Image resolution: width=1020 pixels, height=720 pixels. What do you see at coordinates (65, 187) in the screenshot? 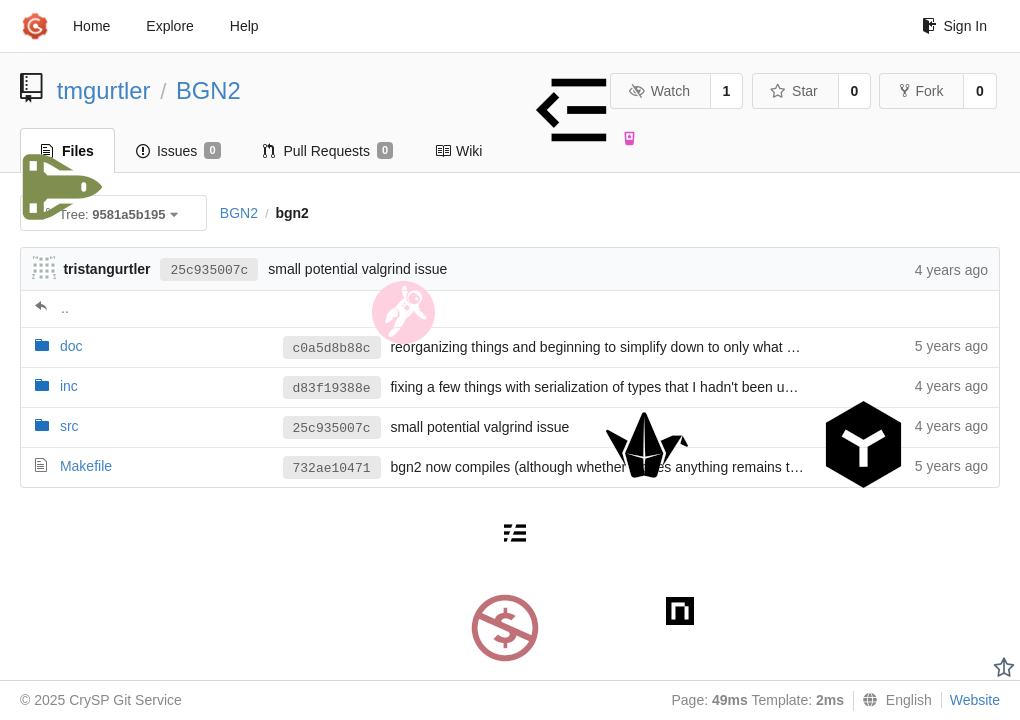
I see `access space or aerospace-related content` at bounding box center [65, 187].